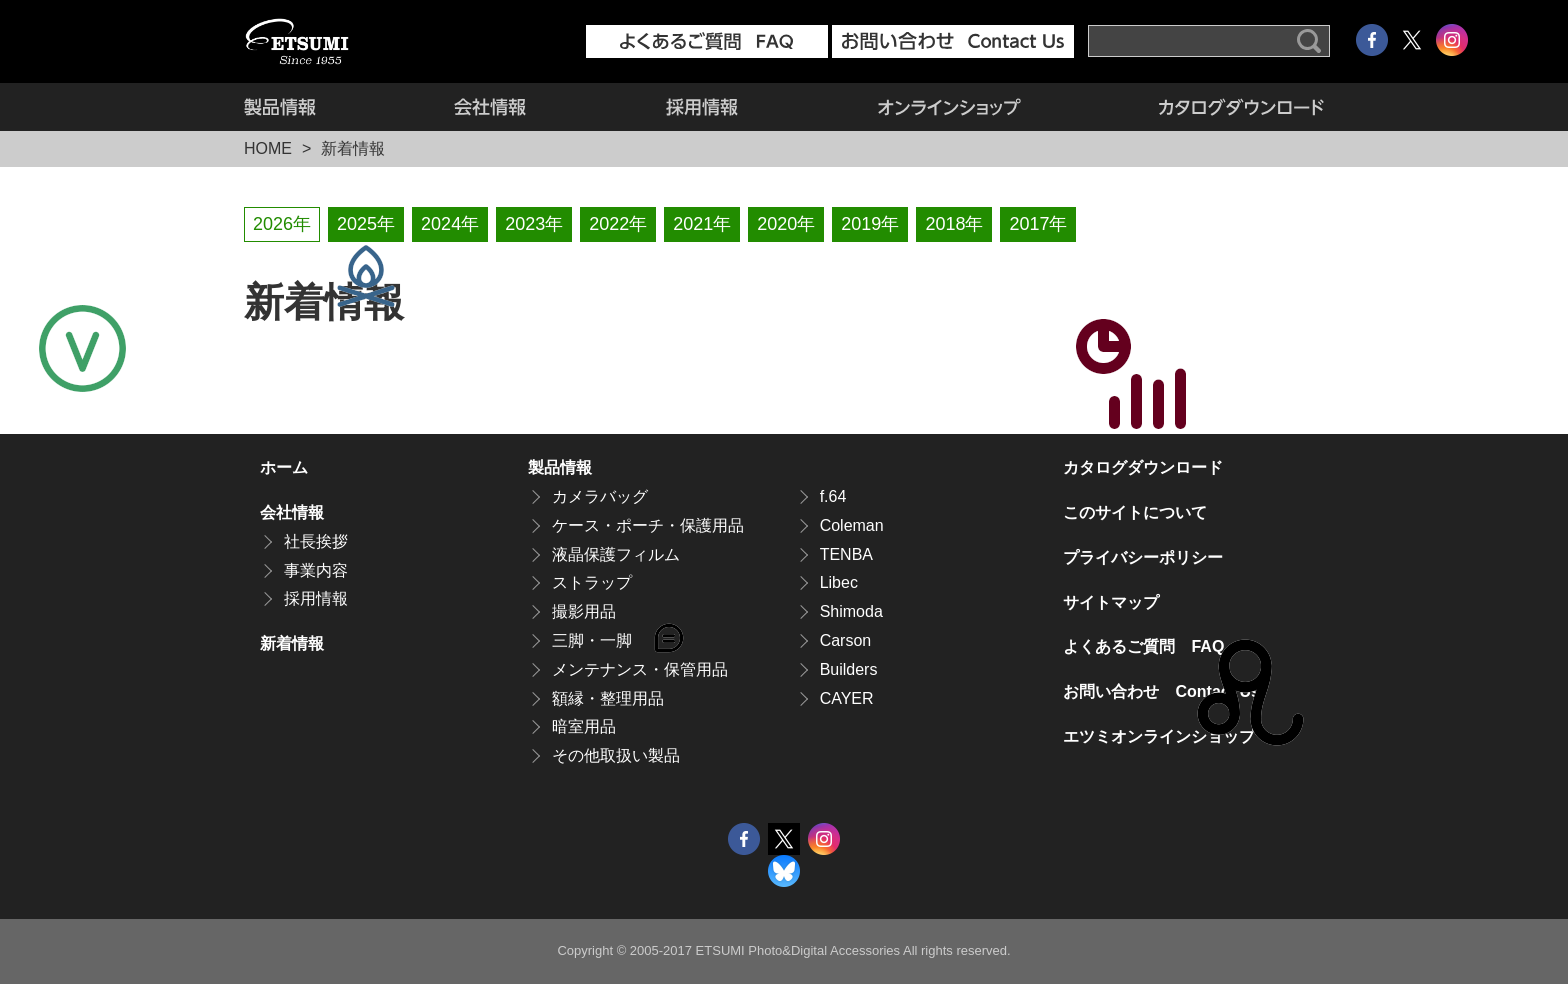 This screenshot has width=1568, height=984. What do you see at coordinates (1131, 374) in the screenshot?
I see `view data visualization or infographic` at bounding box center [1131, 374].